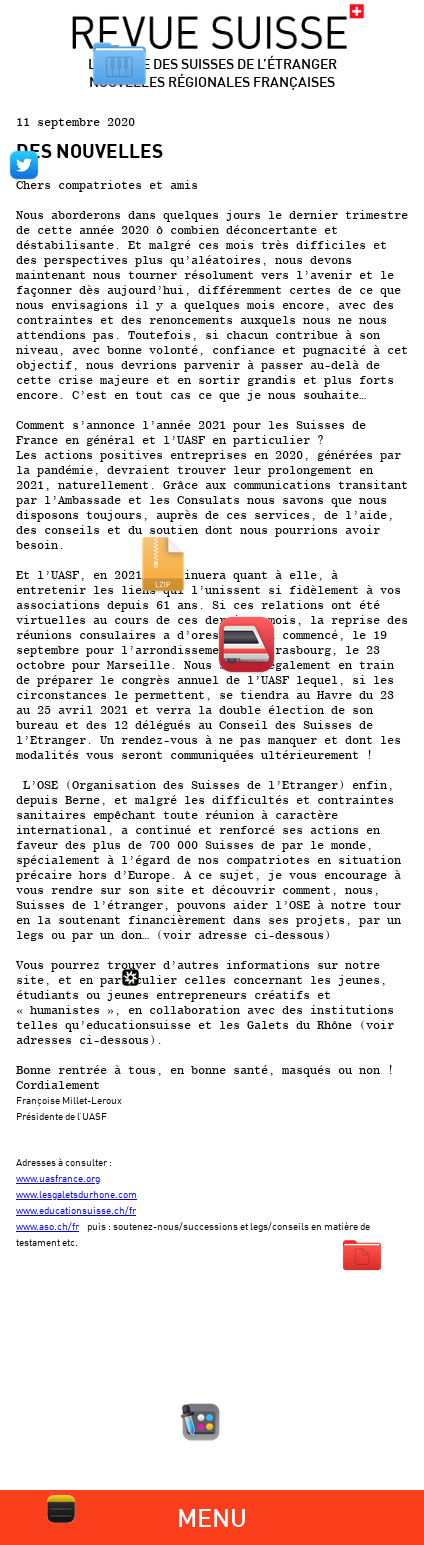 The image size is (424, 1545). I want to click on open your documents folder, so click(362, 1255).